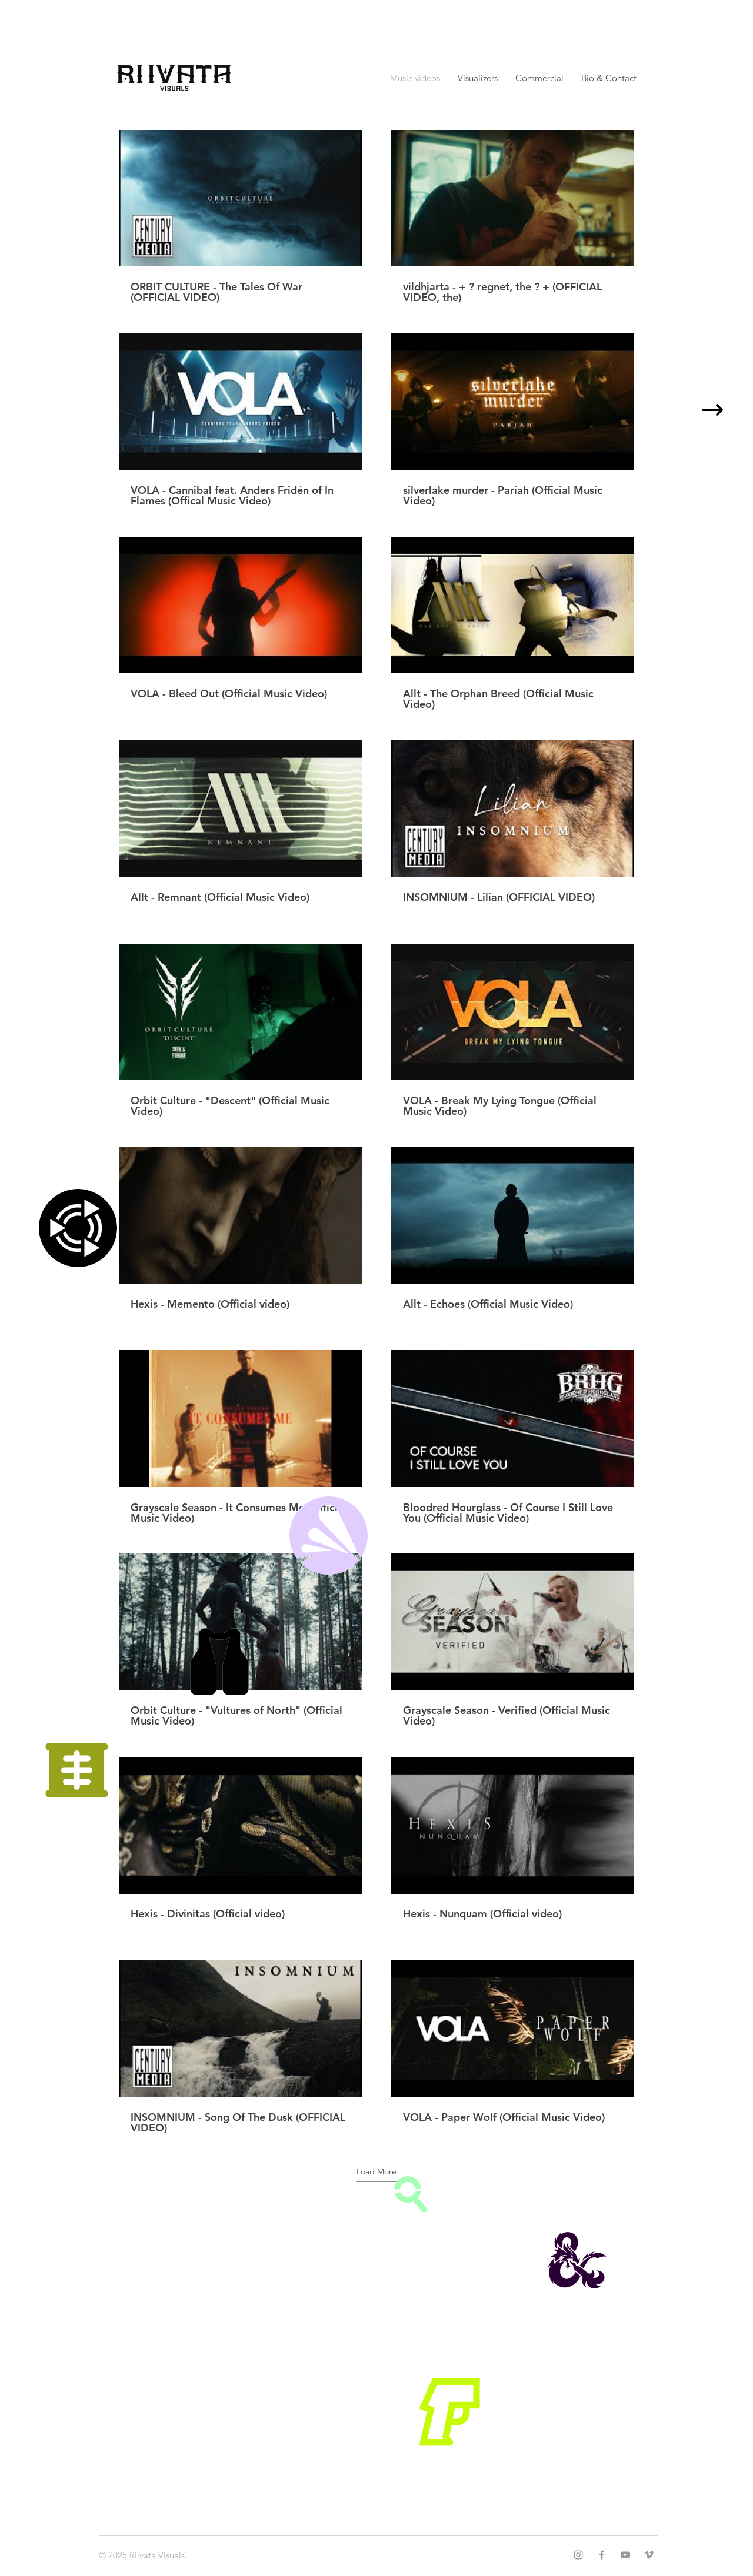  I want to click on select safety vest or protective gear, so click(219, 1662).